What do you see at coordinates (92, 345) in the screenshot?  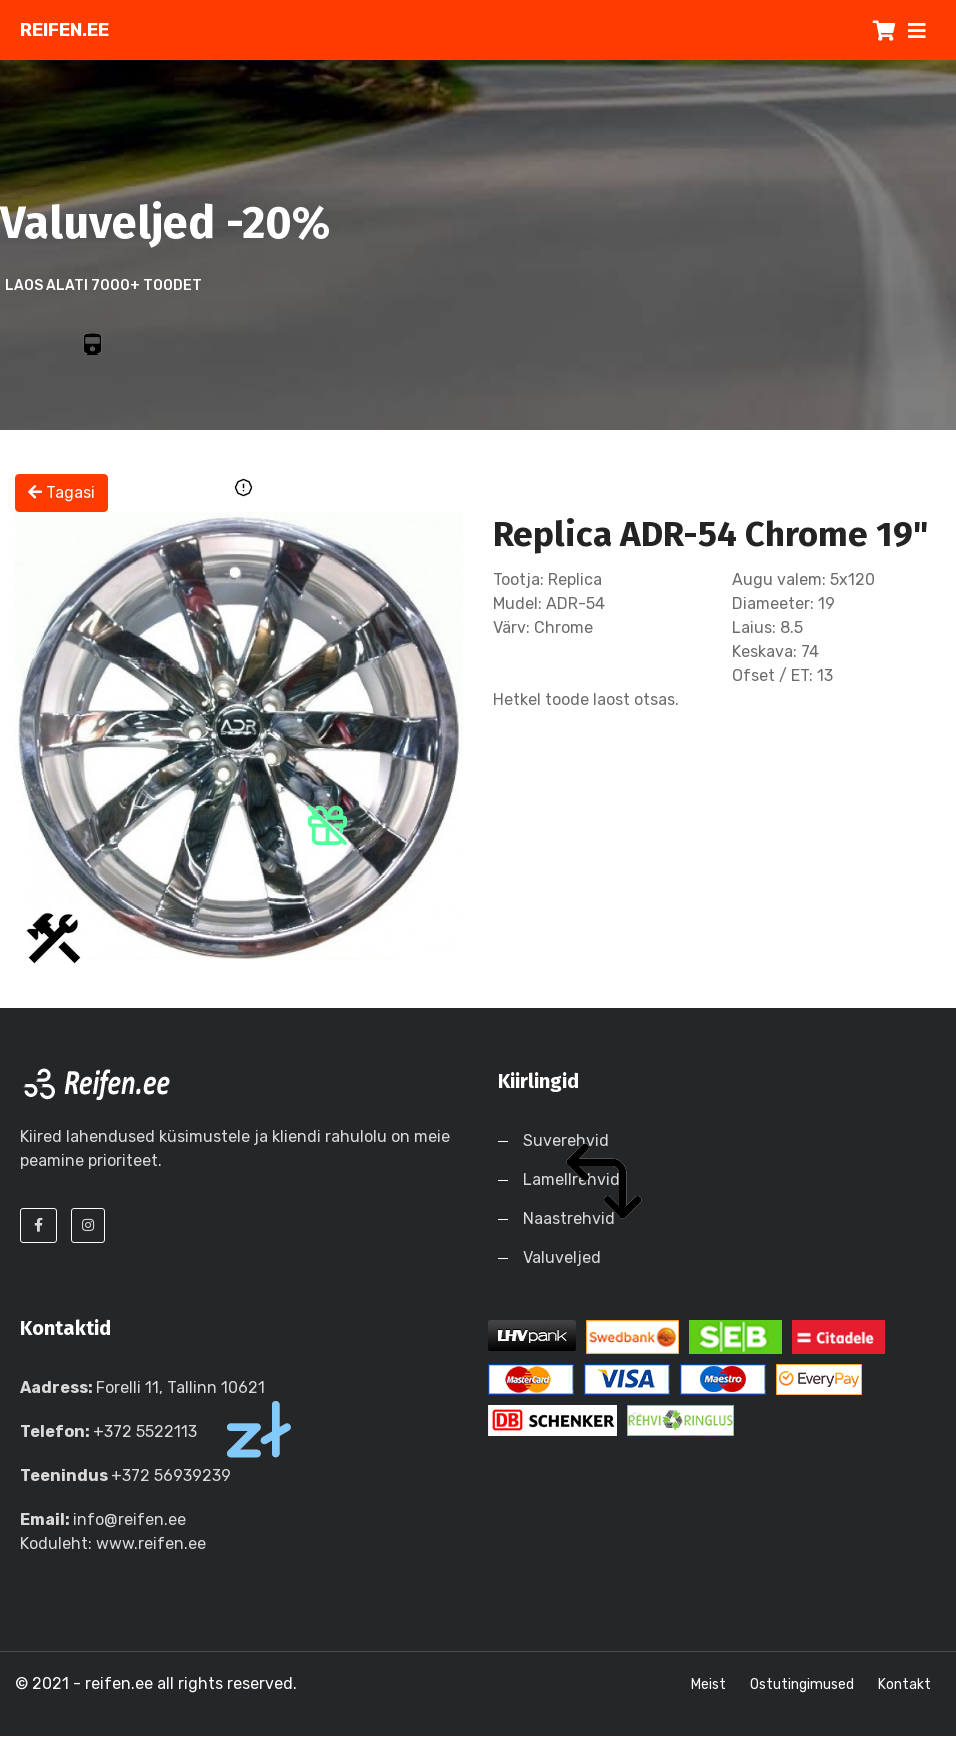 I see `get train or railway directions` at bounding box center [92, 345].